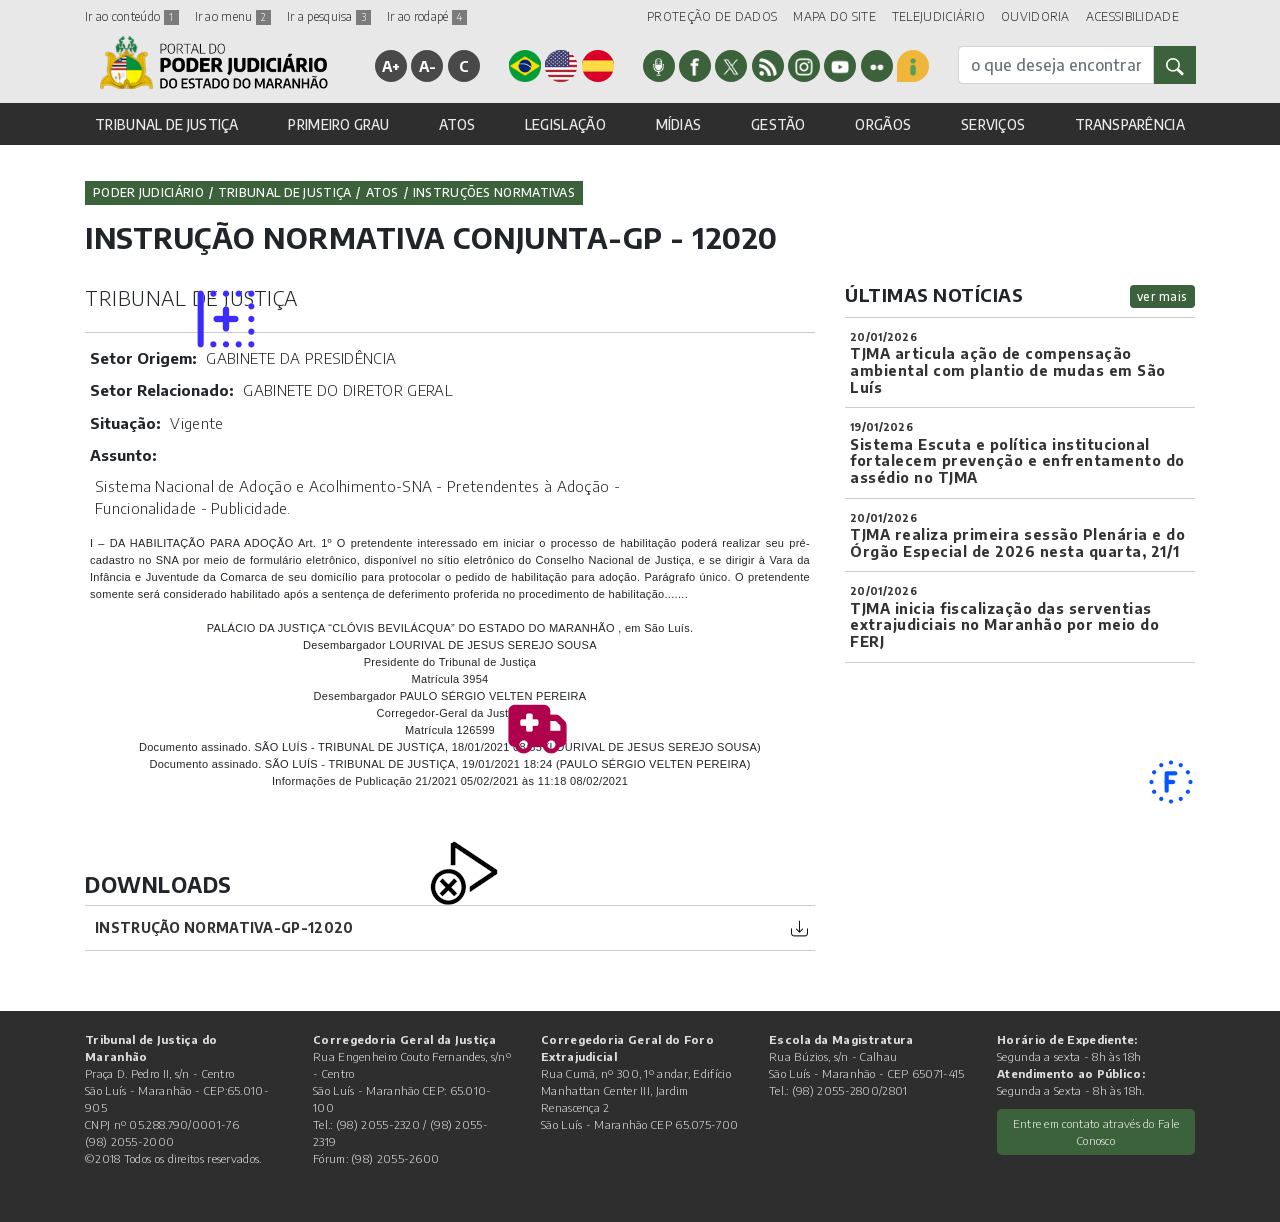 This screenshot has width=1280, height=1222. What do you see at coordinates (1171, 782) in the screenshot?
I see `indicates a draft or pending Facebook connection` at bounding box center [1171, 782].